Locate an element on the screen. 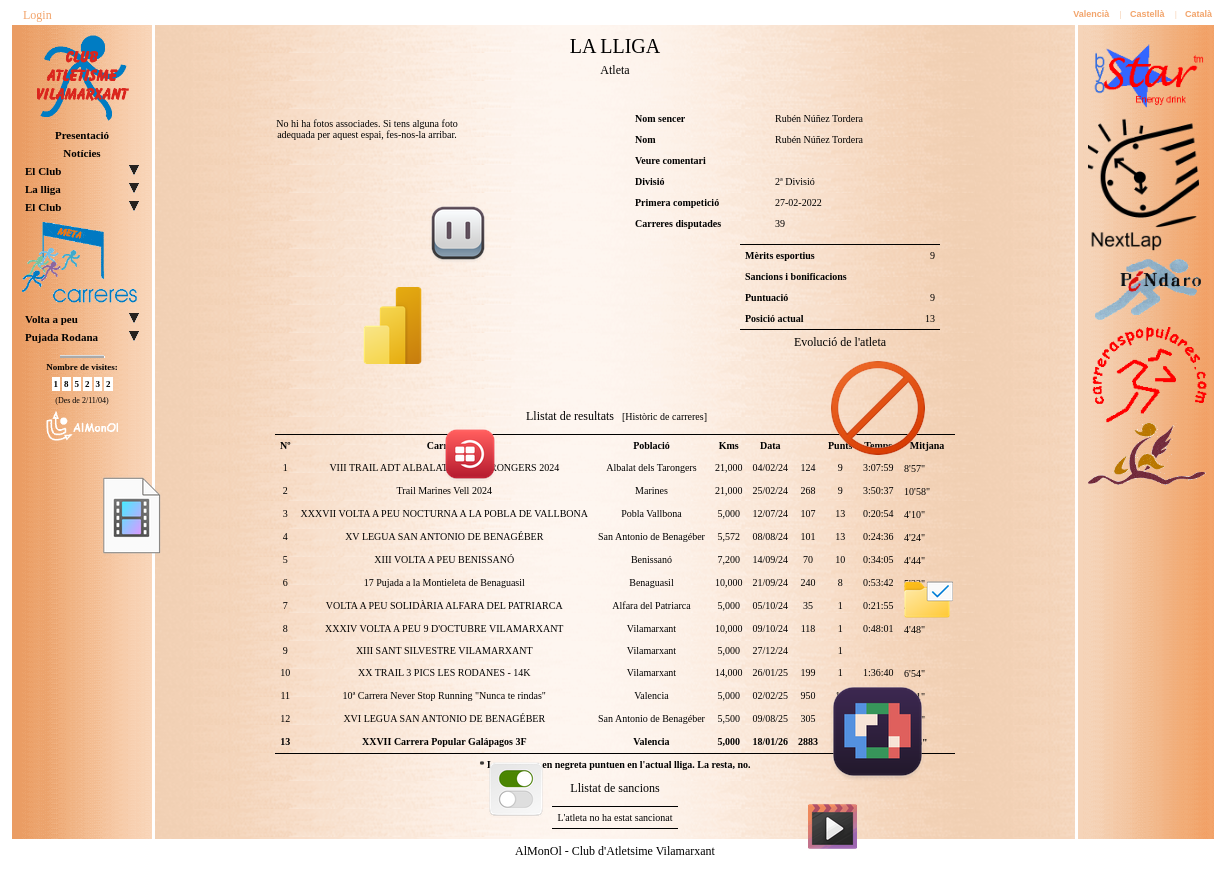 The width and height of the screenshot is (1214, 874). open Microsoft Power BI app is located at coordinates (392, 325).